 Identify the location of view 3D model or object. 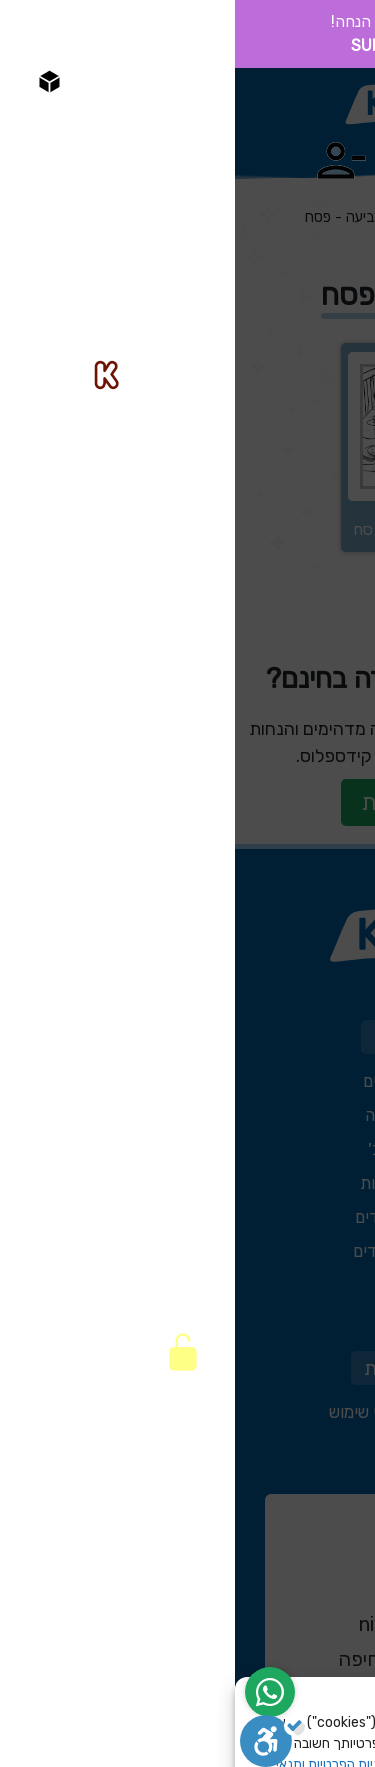
(49, 81).